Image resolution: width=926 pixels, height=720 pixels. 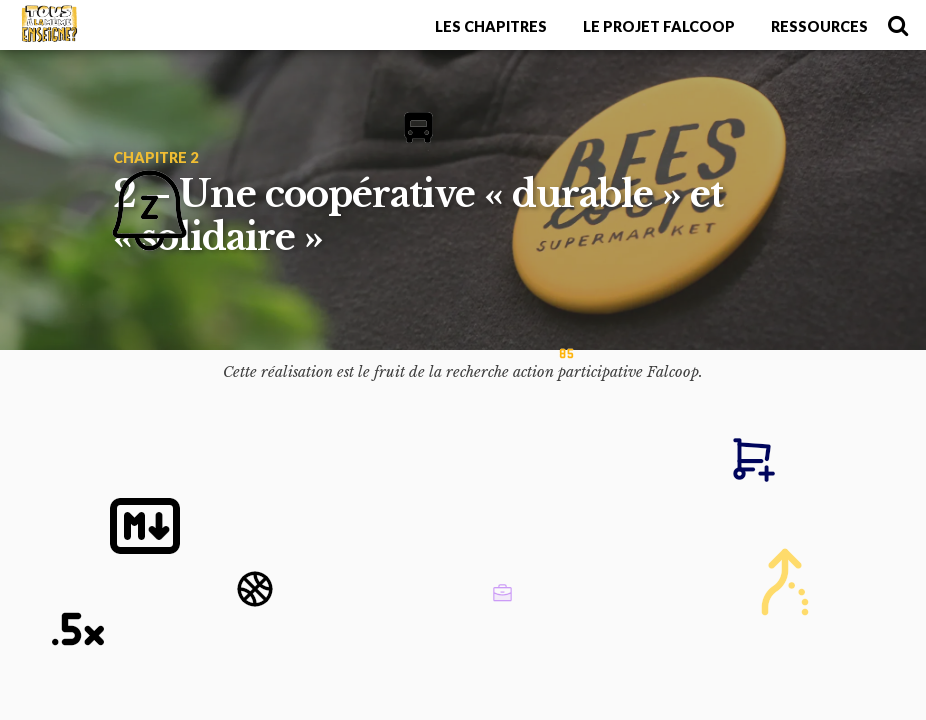 What do you see at coordinates (149, 210) in the screenshot?
I see `snooze notifications` at bounding box center [149, 210].